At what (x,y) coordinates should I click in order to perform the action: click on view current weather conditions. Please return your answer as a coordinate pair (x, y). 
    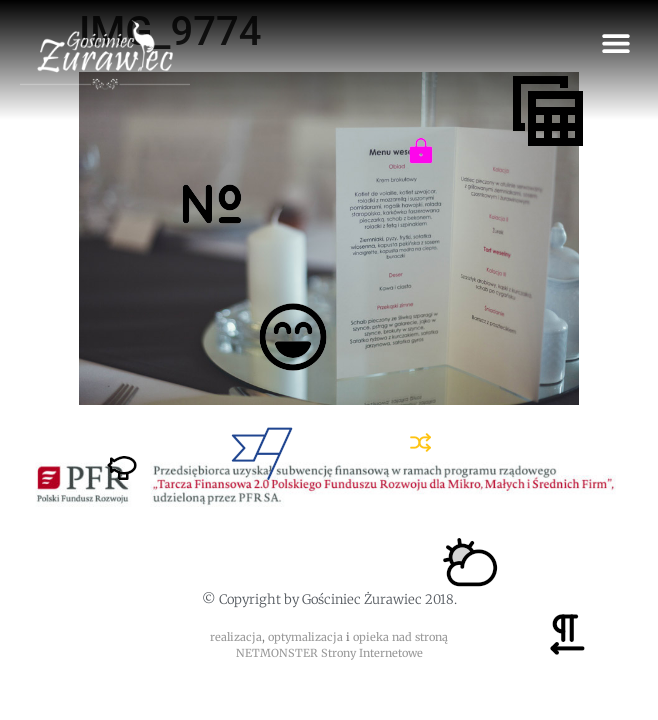
    Looking at the image, I should click on (470, 563).